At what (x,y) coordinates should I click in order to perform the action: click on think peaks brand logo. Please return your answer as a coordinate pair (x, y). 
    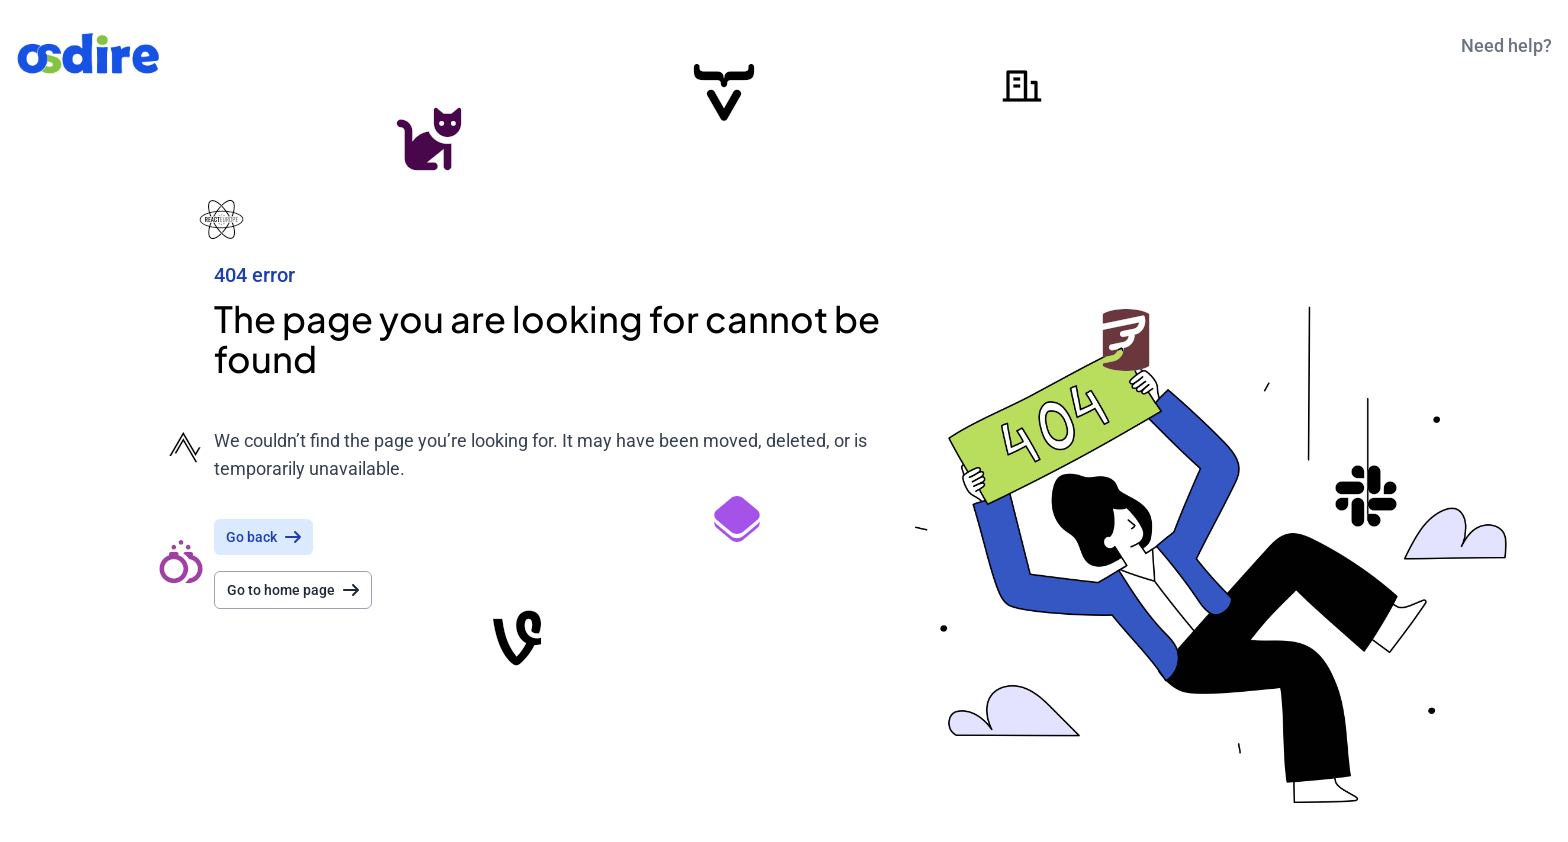
    Looking at the image, I should click on (185, 447).